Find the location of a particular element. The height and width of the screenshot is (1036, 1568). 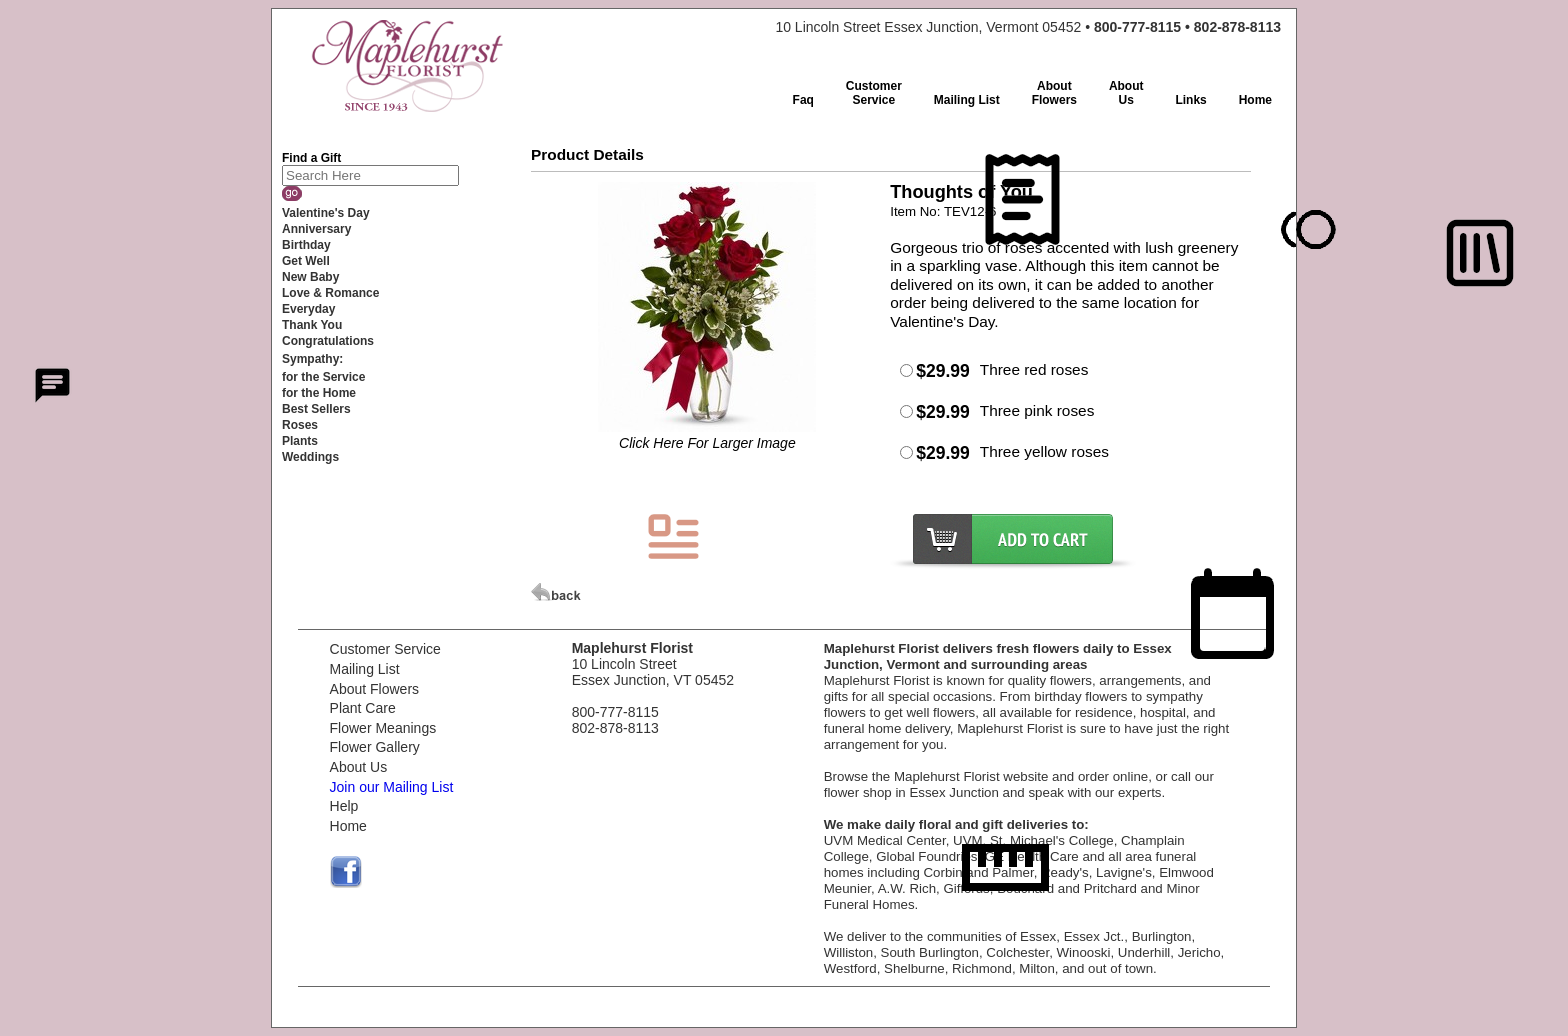

view toll or payment information is located at coordinates (1308, 229).